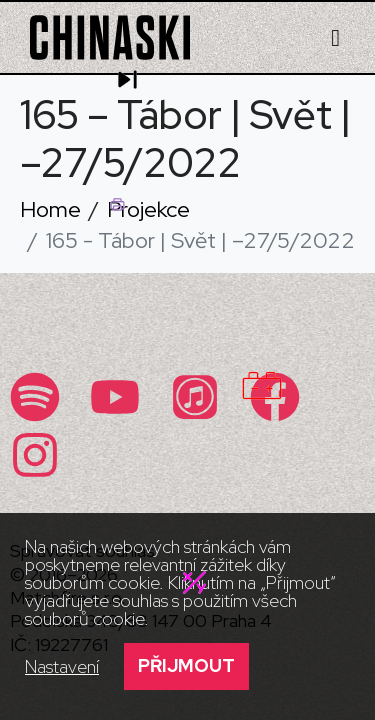 The height and width of the screenshot is (720, 375). I want to click on view car battery status, so click(262, 387).